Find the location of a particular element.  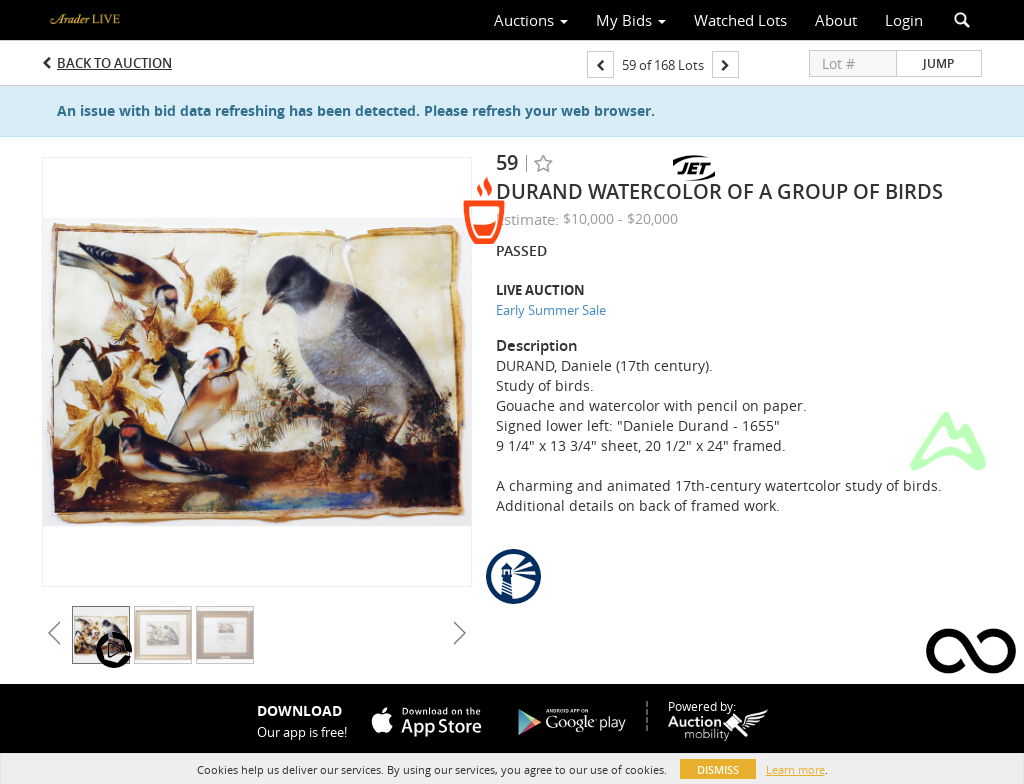

harbor container registry logo is located at coordinates (513, 576).